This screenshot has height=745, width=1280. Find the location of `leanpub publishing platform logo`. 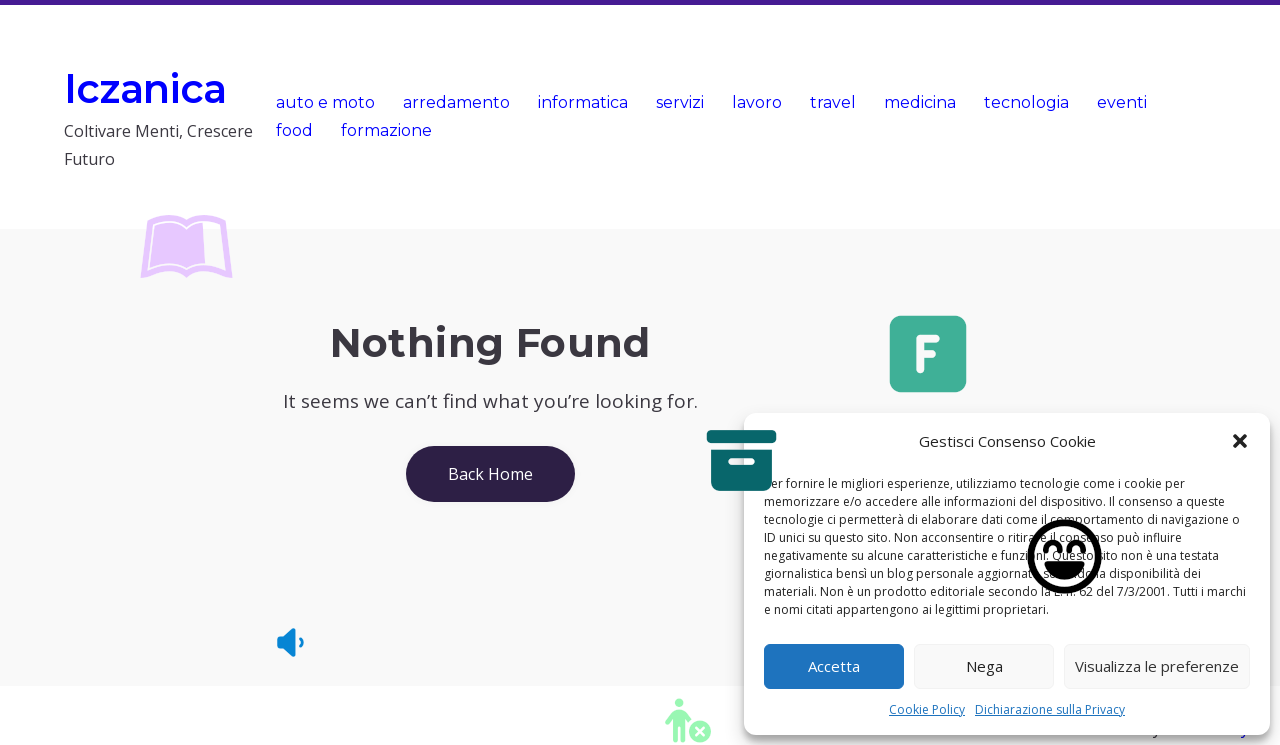

leanpub publishing platform logo is located at coordinates (186, 246).